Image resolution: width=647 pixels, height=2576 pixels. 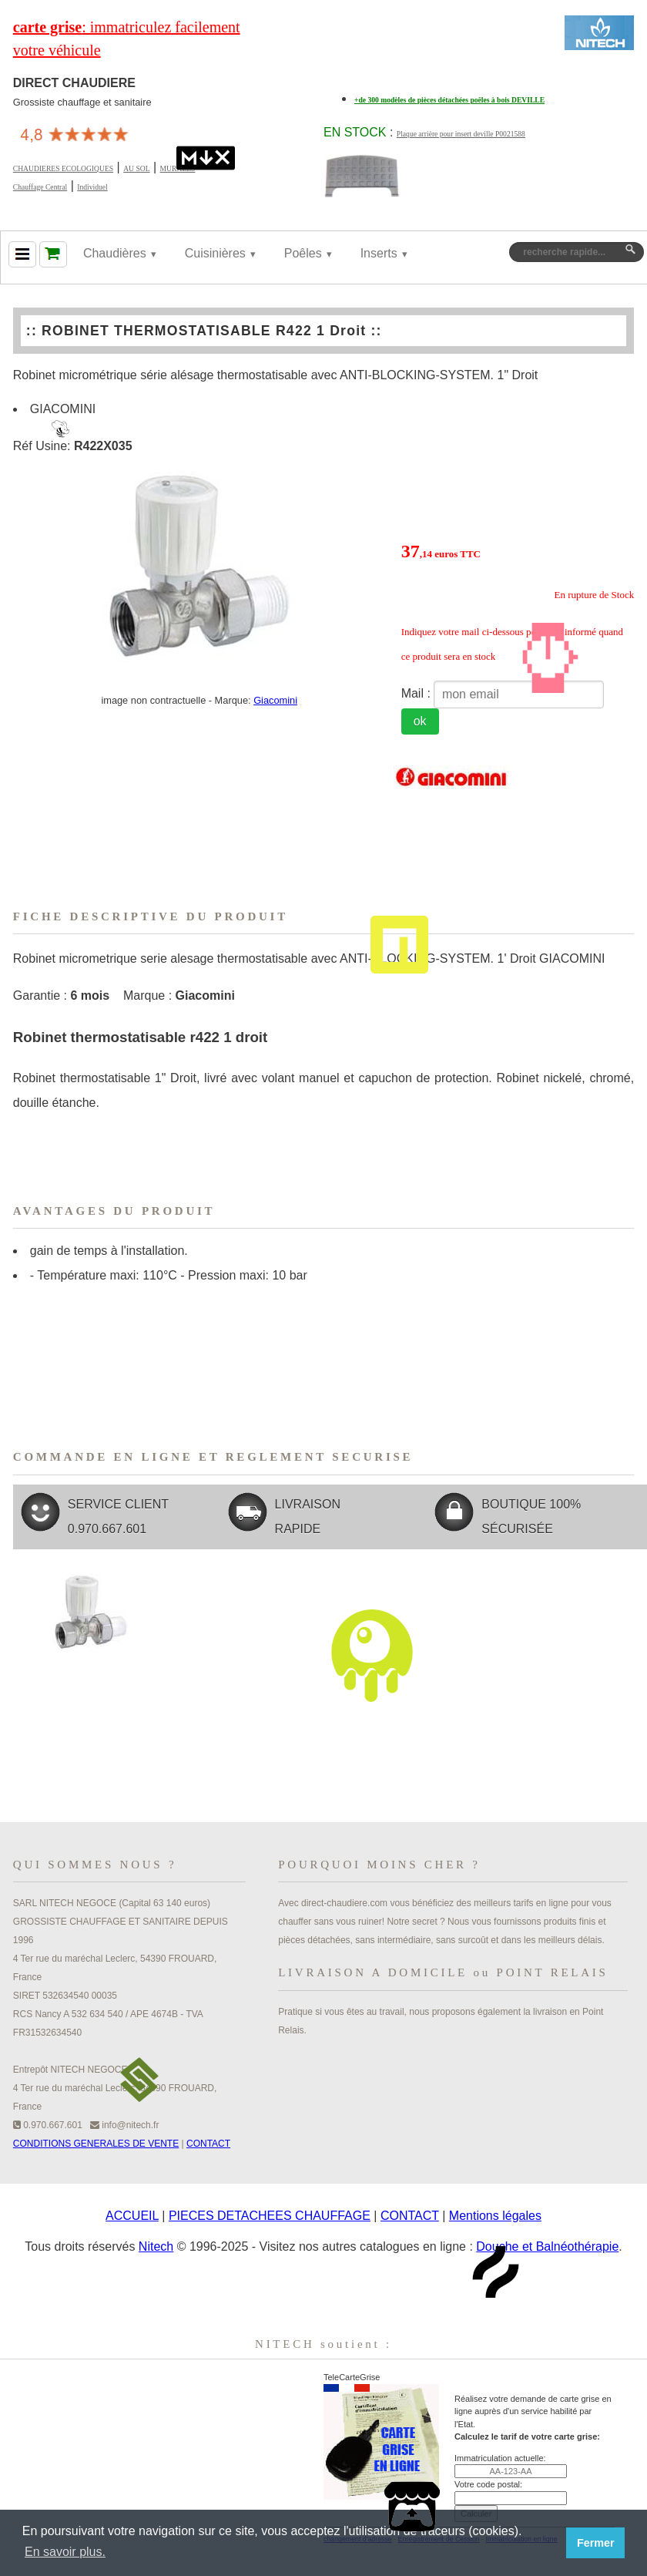 What do you see at coordinates (550, 657) in the screenshot?
I see `visit Hackernoon website or blog` at bounding box center [550, 657].